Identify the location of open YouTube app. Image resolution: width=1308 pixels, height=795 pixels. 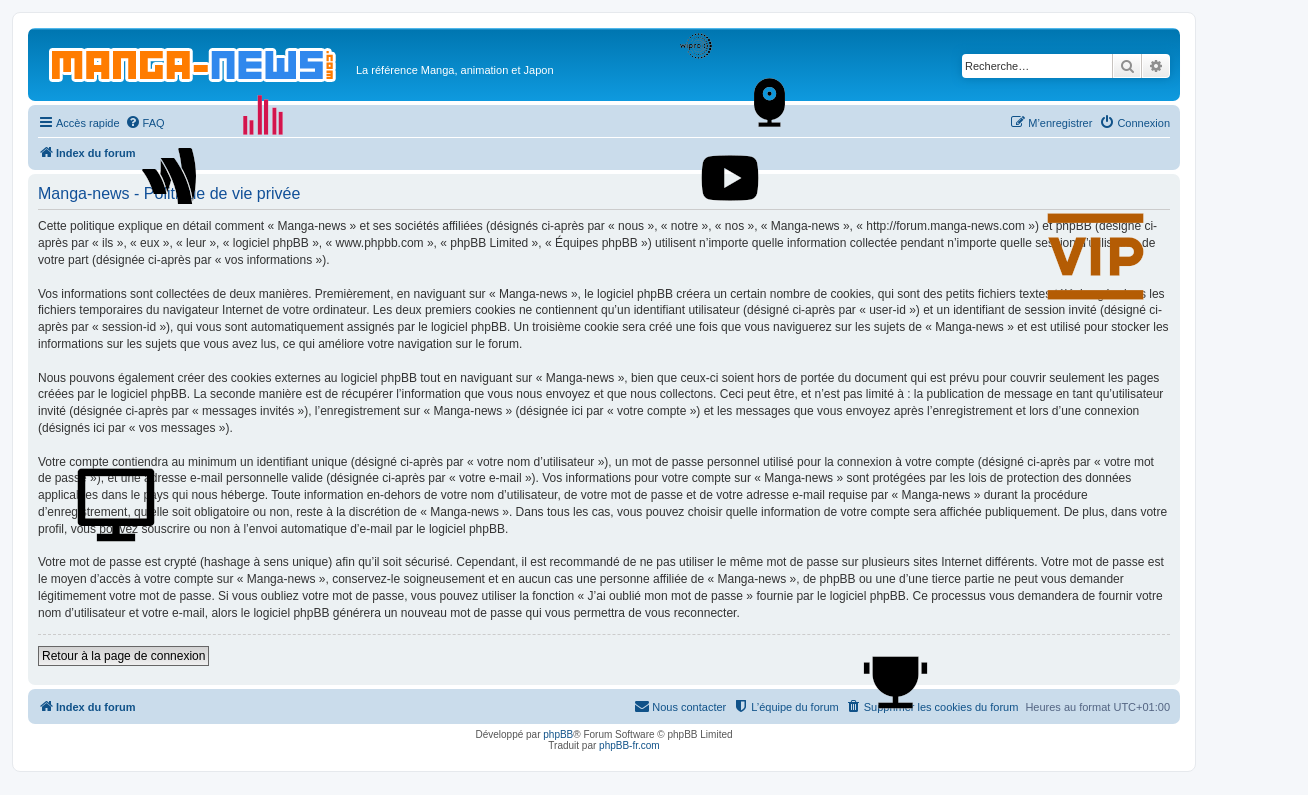
(730, 178).